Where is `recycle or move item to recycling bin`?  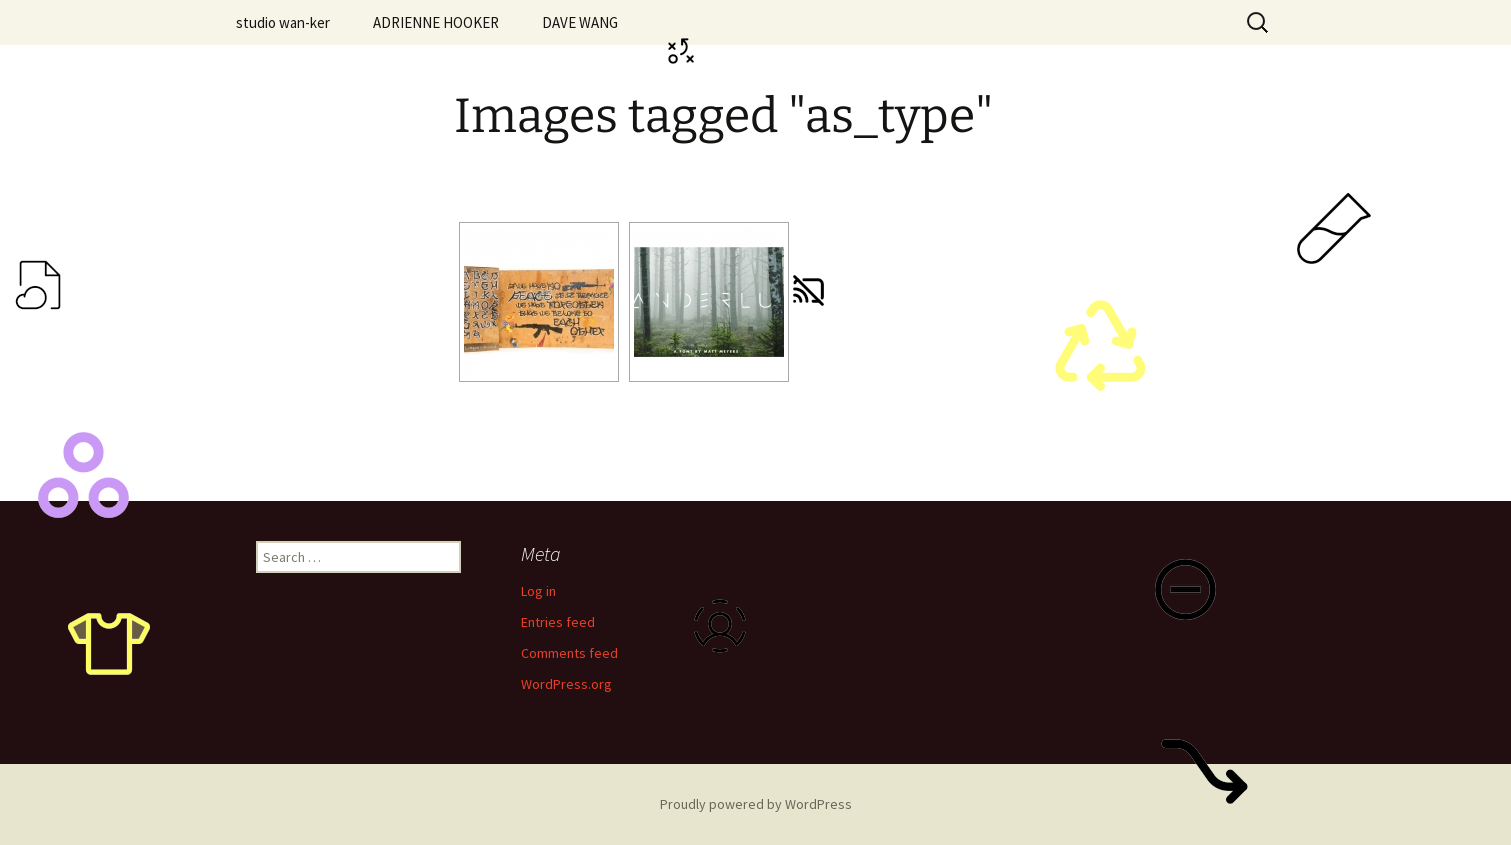
recycle or move item to recycling bin is located at coordinates (1100, 345).